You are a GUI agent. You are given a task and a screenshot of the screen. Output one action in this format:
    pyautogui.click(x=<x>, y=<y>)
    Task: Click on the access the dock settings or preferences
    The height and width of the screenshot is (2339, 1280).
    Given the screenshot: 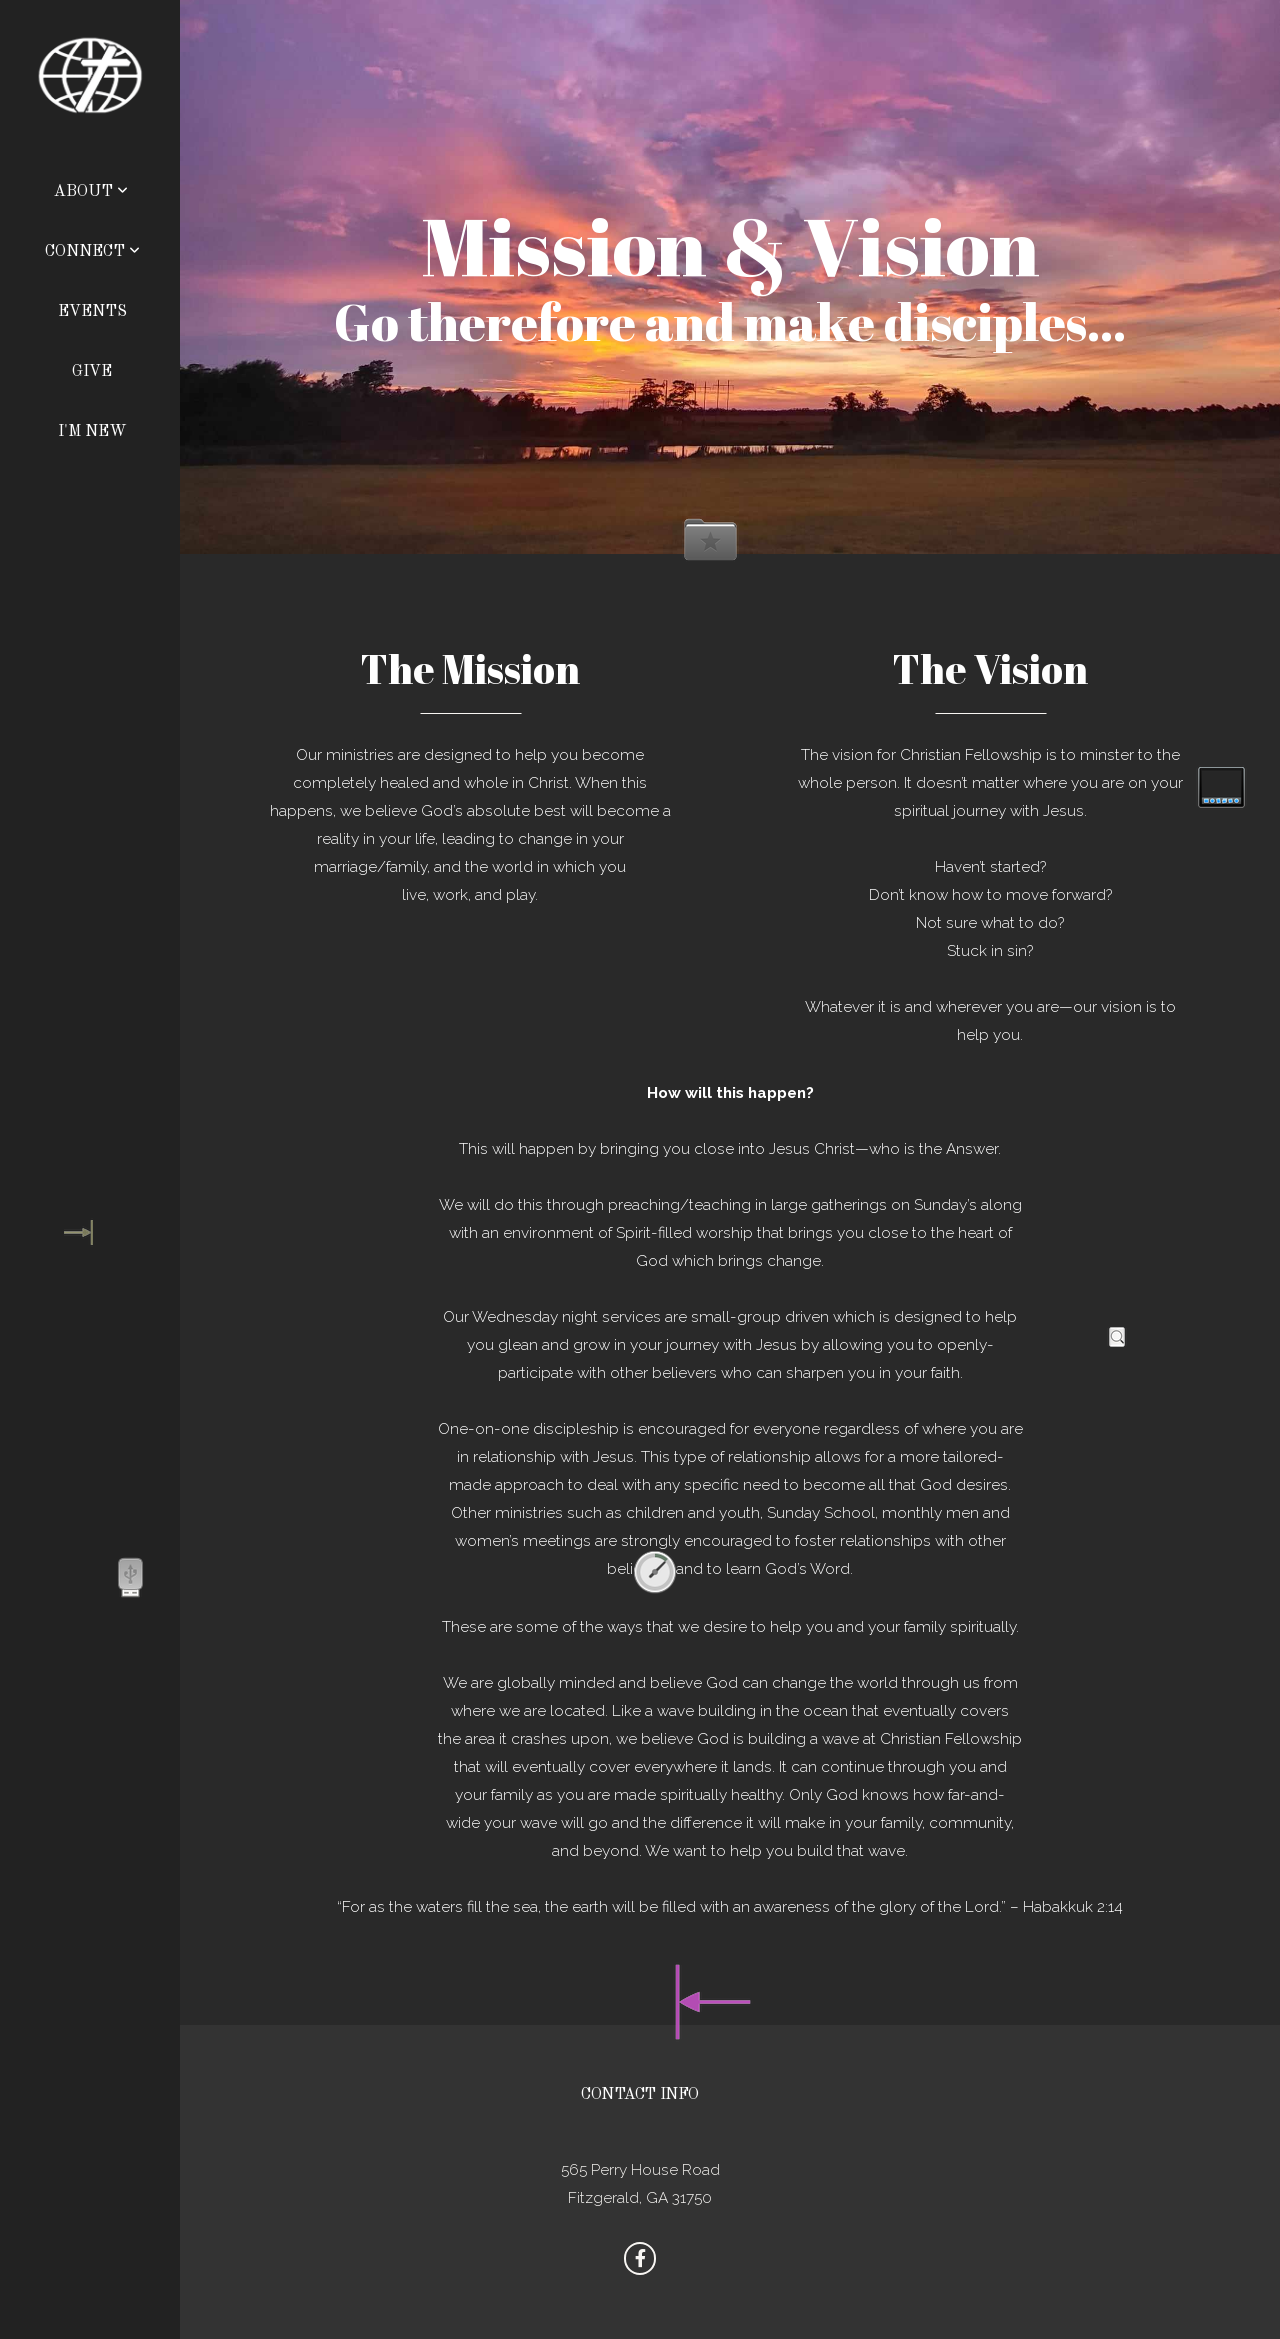 What is the action you would take?
    pyautogui.click(x=1221, y=787)
    